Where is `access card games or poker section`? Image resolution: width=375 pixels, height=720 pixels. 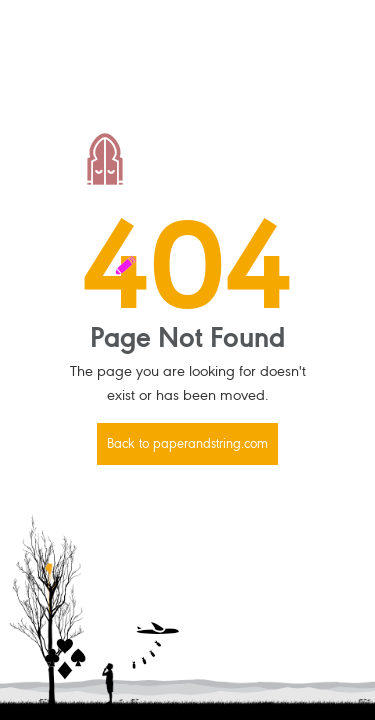
access card games or poker section is located at coordinates (65, 659).